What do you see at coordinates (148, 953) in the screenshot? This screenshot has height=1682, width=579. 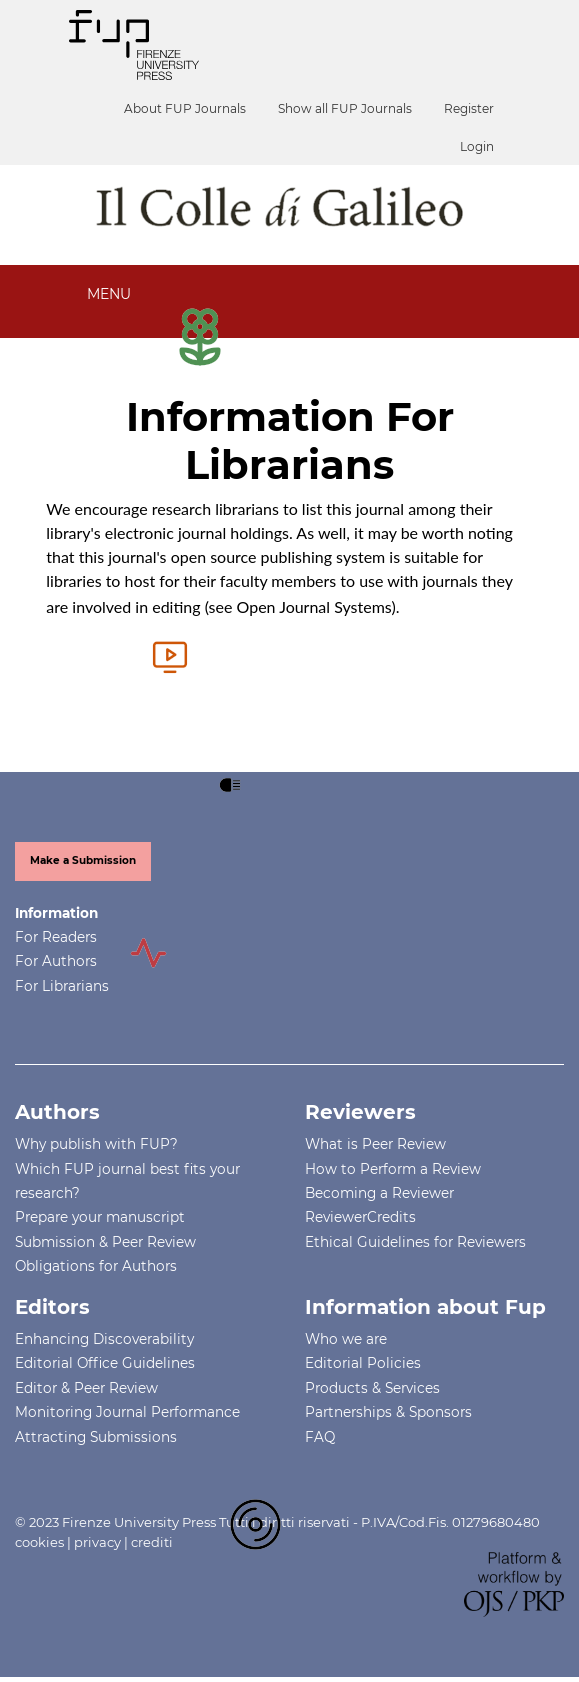 I see `view health or heart rate data` at bounding box center [148, 953].